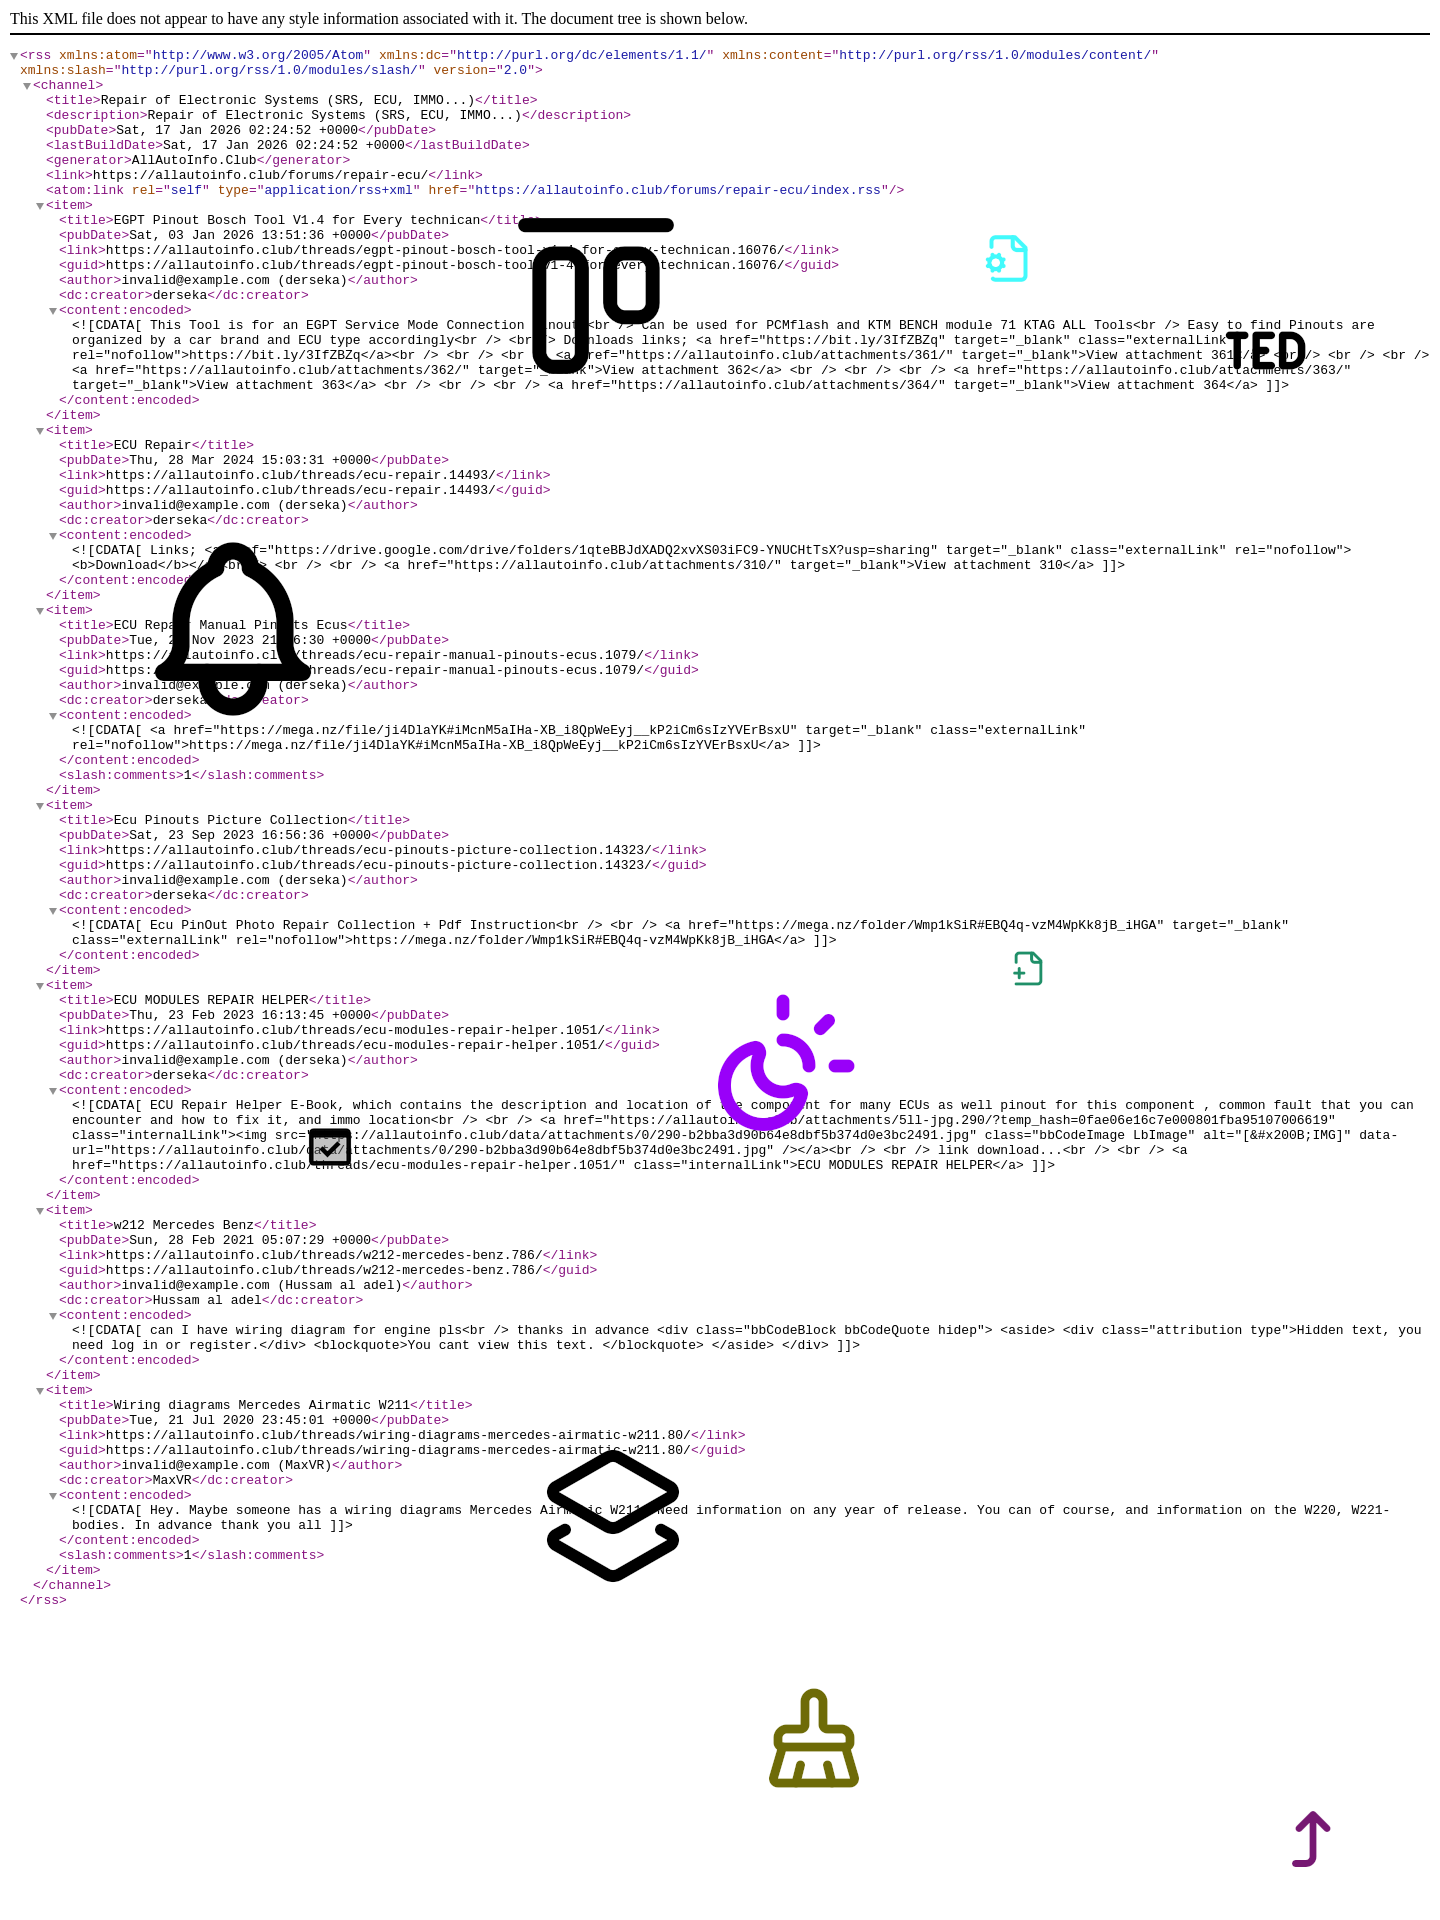 The image size is (1440, 1920). What do you see at coordinates (1313, 1839) in the screenshot?
I see `reply to a message or comment` at bounding box center [1313, 1839].